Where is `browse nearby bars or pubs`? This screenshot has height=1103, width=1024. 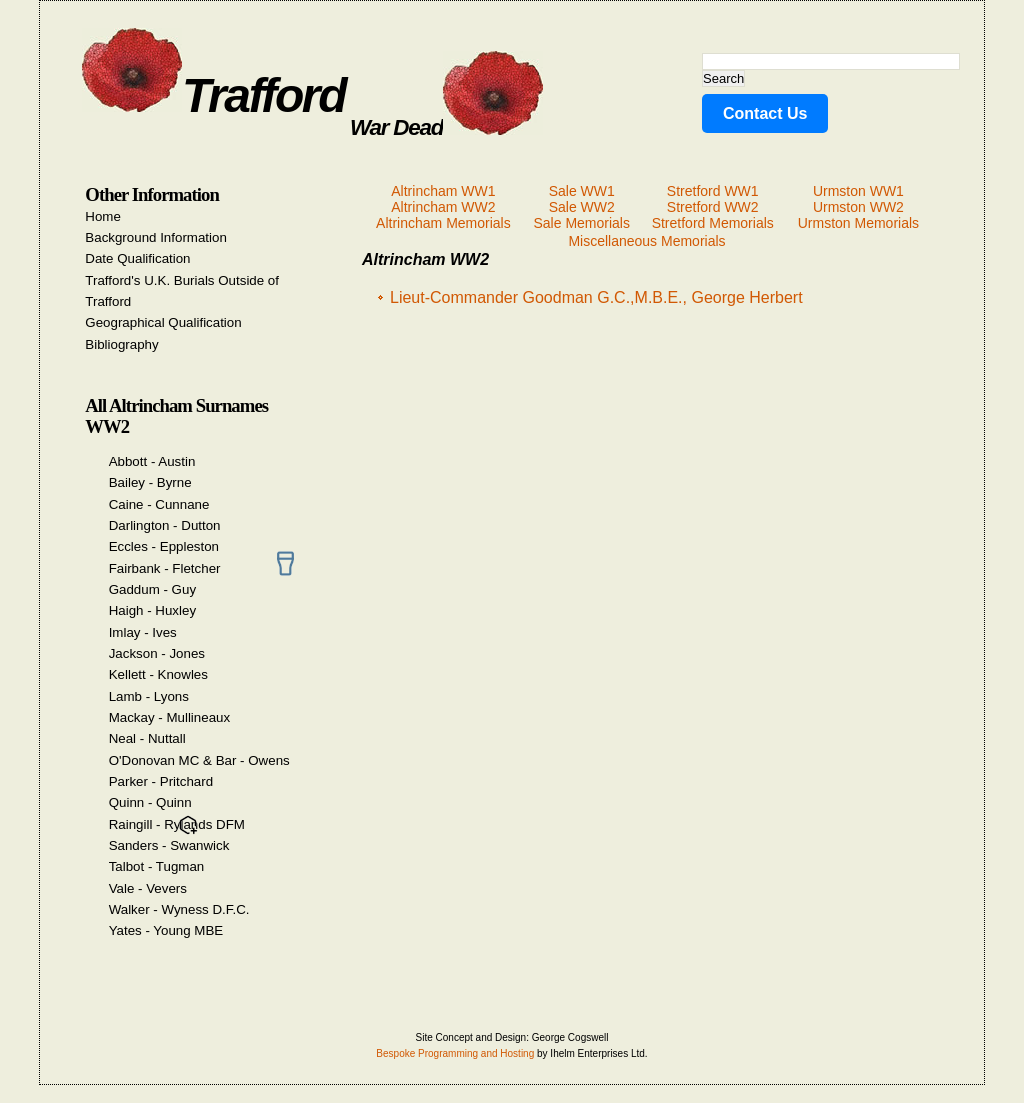 browse nearby bars or pubs is located at coordinates (285, 563).